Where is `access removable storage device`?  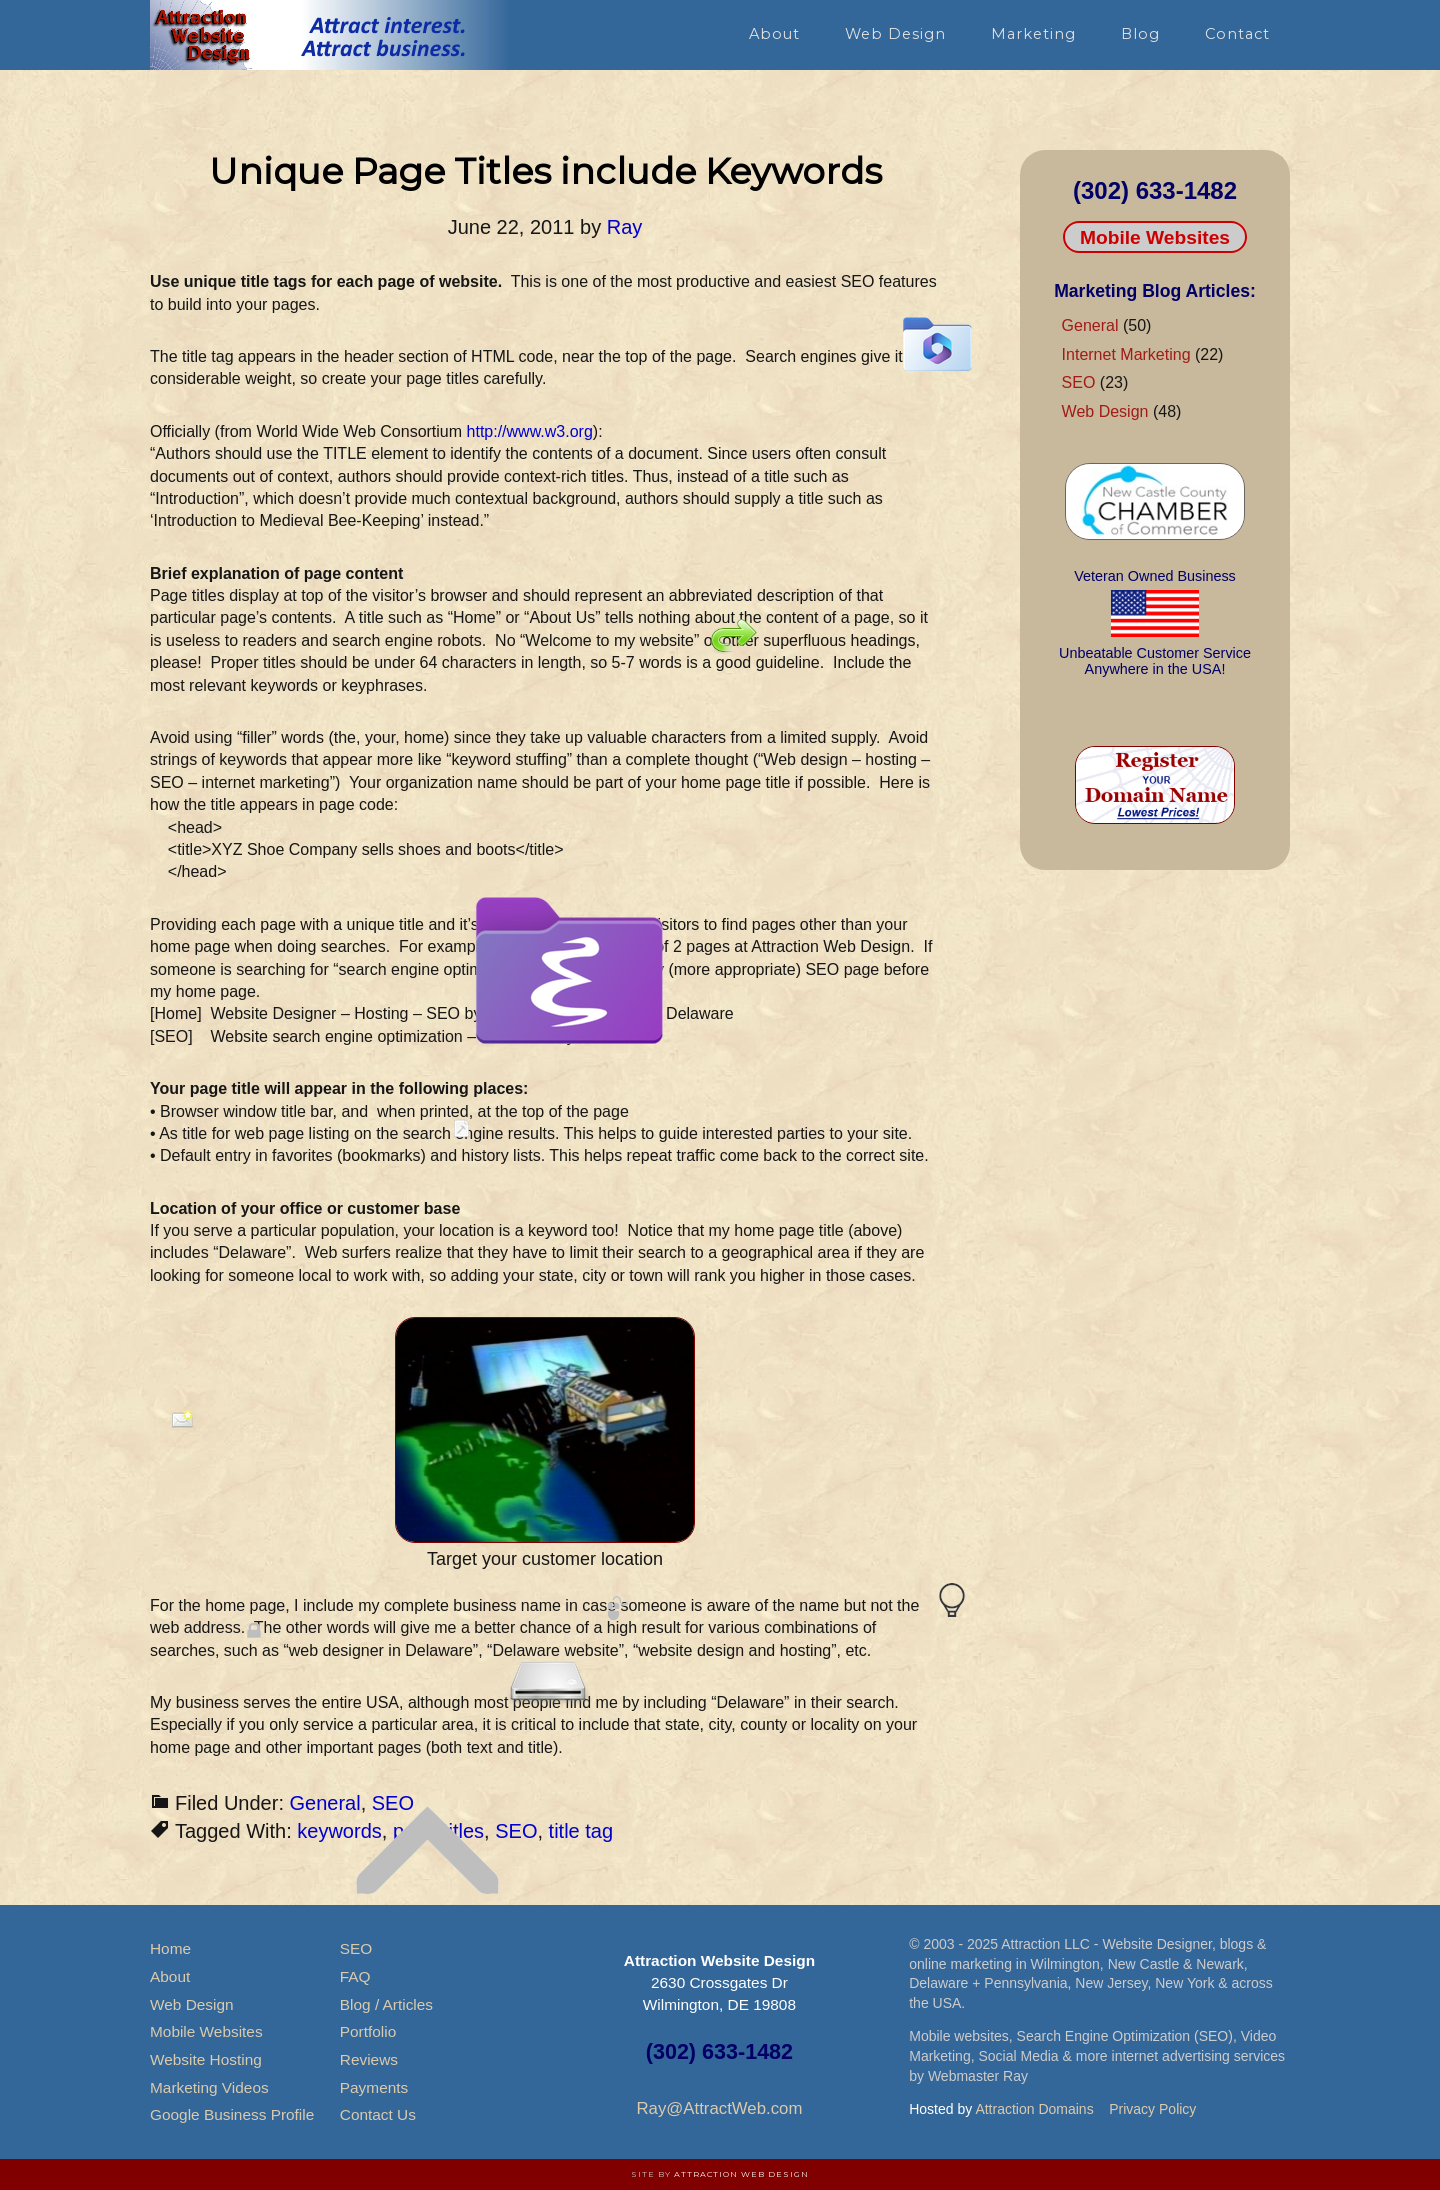
access removable storage device is located at coordinates (548, 1682).